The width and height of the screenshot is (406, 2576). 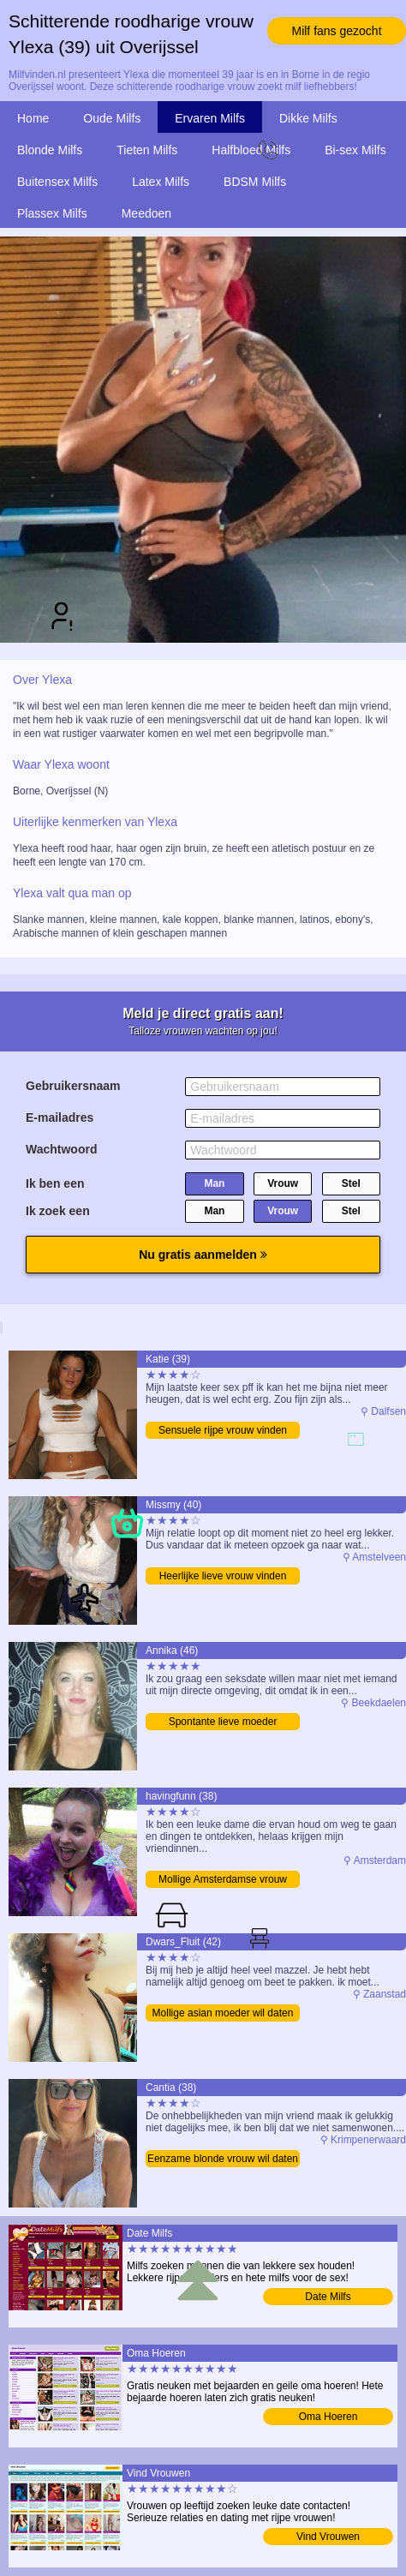 What do you see at coordinates (355, 1439) in the screenshot?
I see `open application window` at bounding box center [355, 1439].